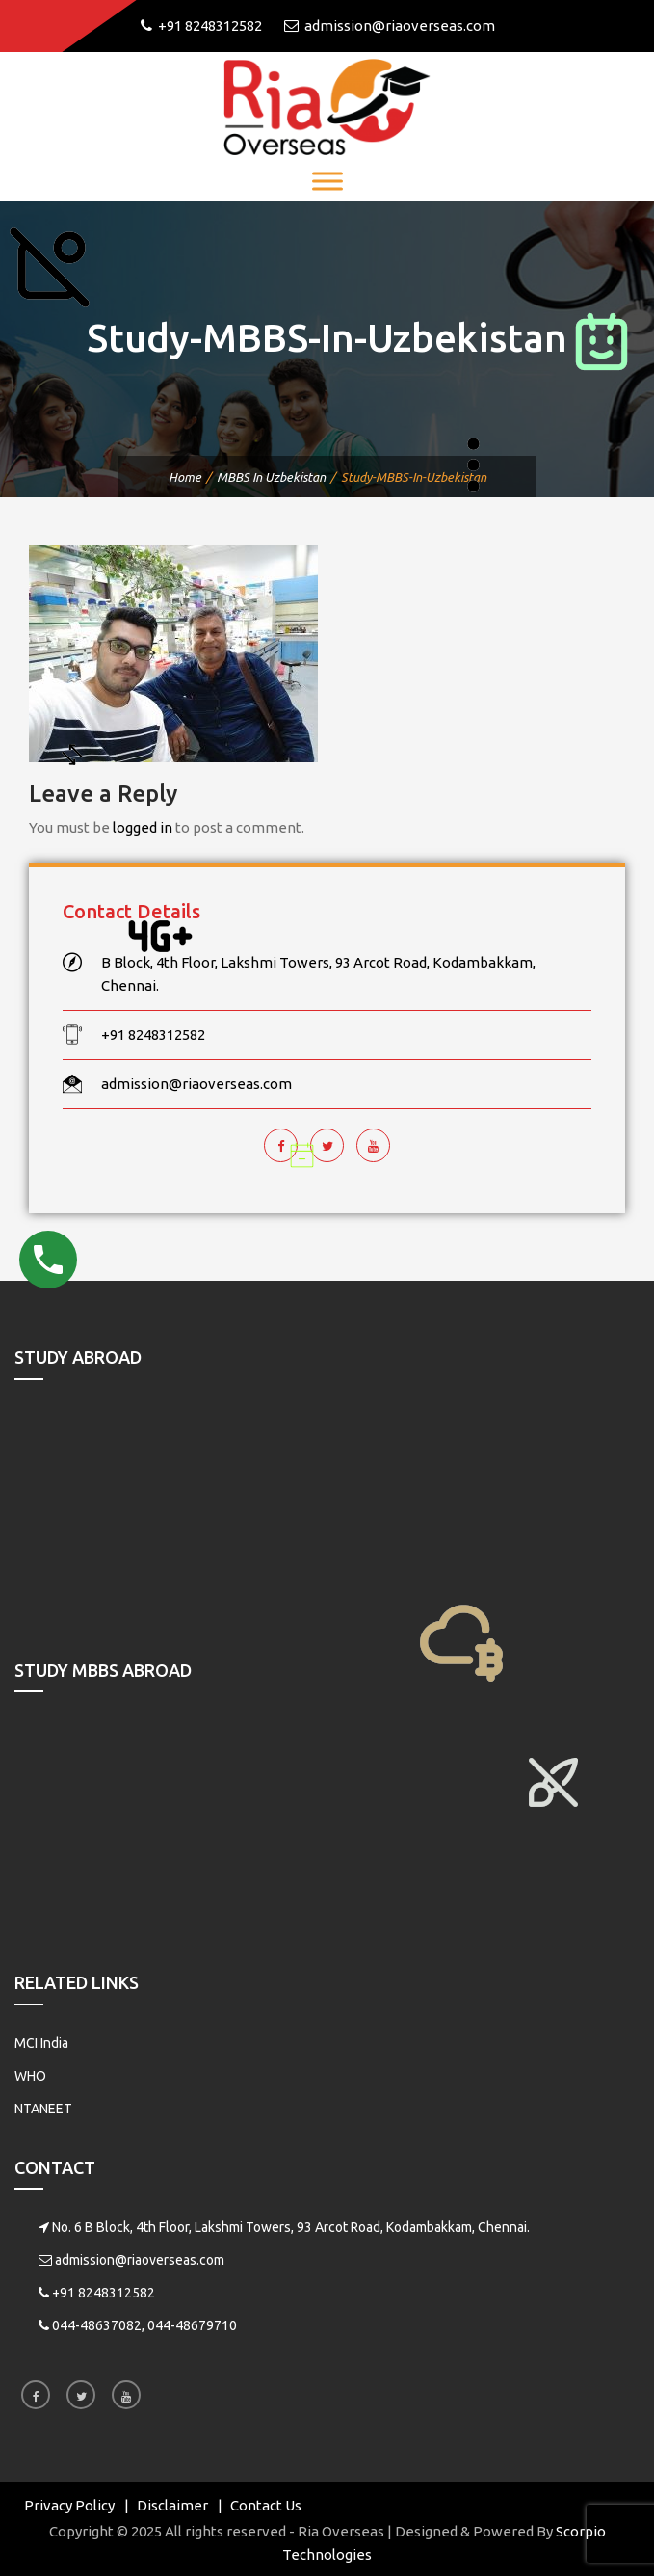 The height and width of the screenshot is (2576, 654). Describe the element at coordinates (473, 465) in the screenshot. I see `open more options menu` at that location.